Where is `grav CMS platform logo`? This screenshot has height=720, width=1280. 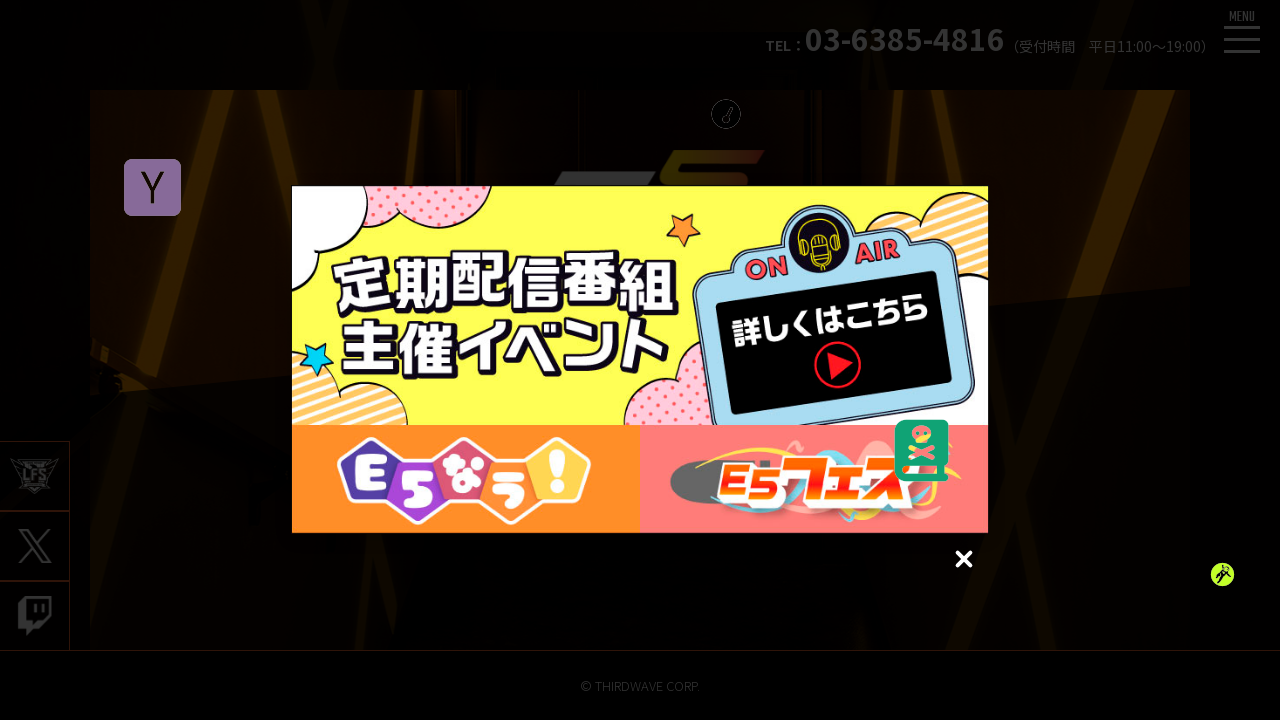
grav CMS platform logo is located at coordinates (1222, 574).